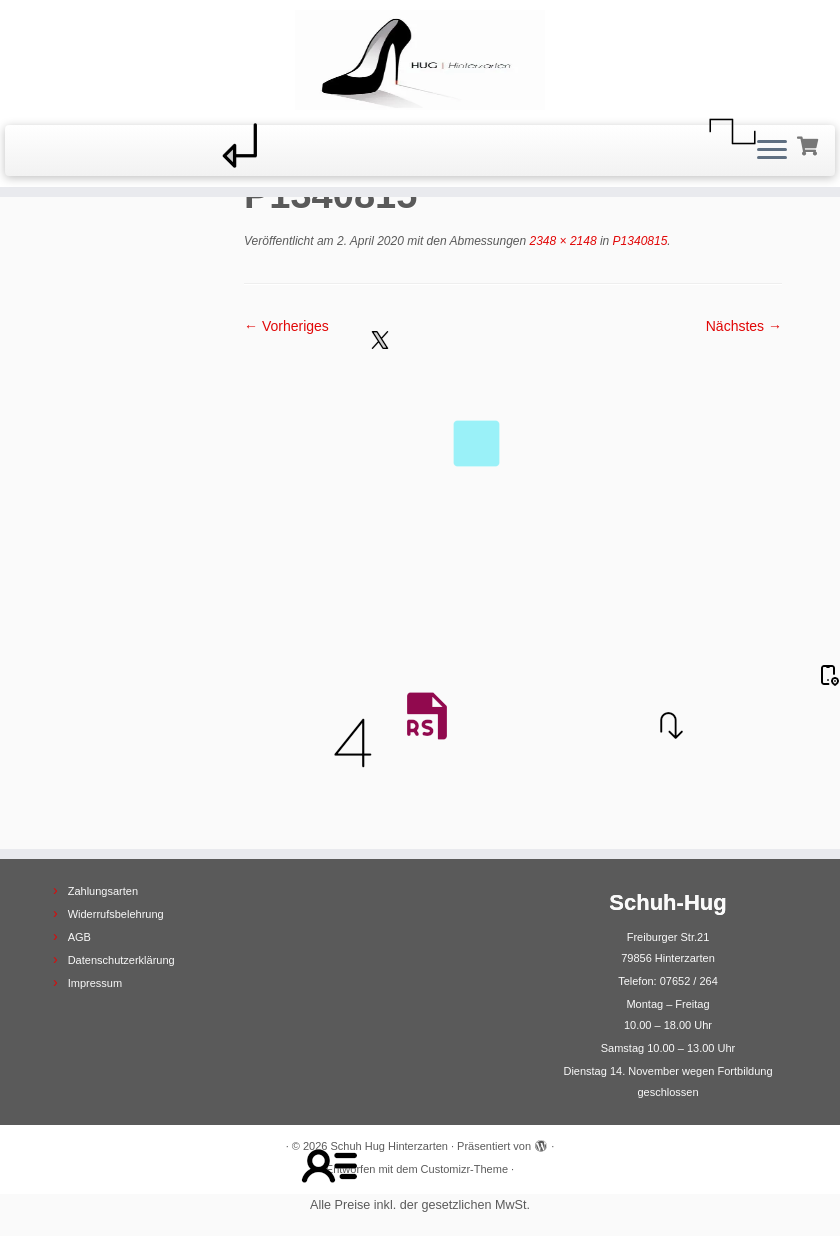 This screenshot has height=1236, width=840. I want to click on view device location on map, so click(828, 675).